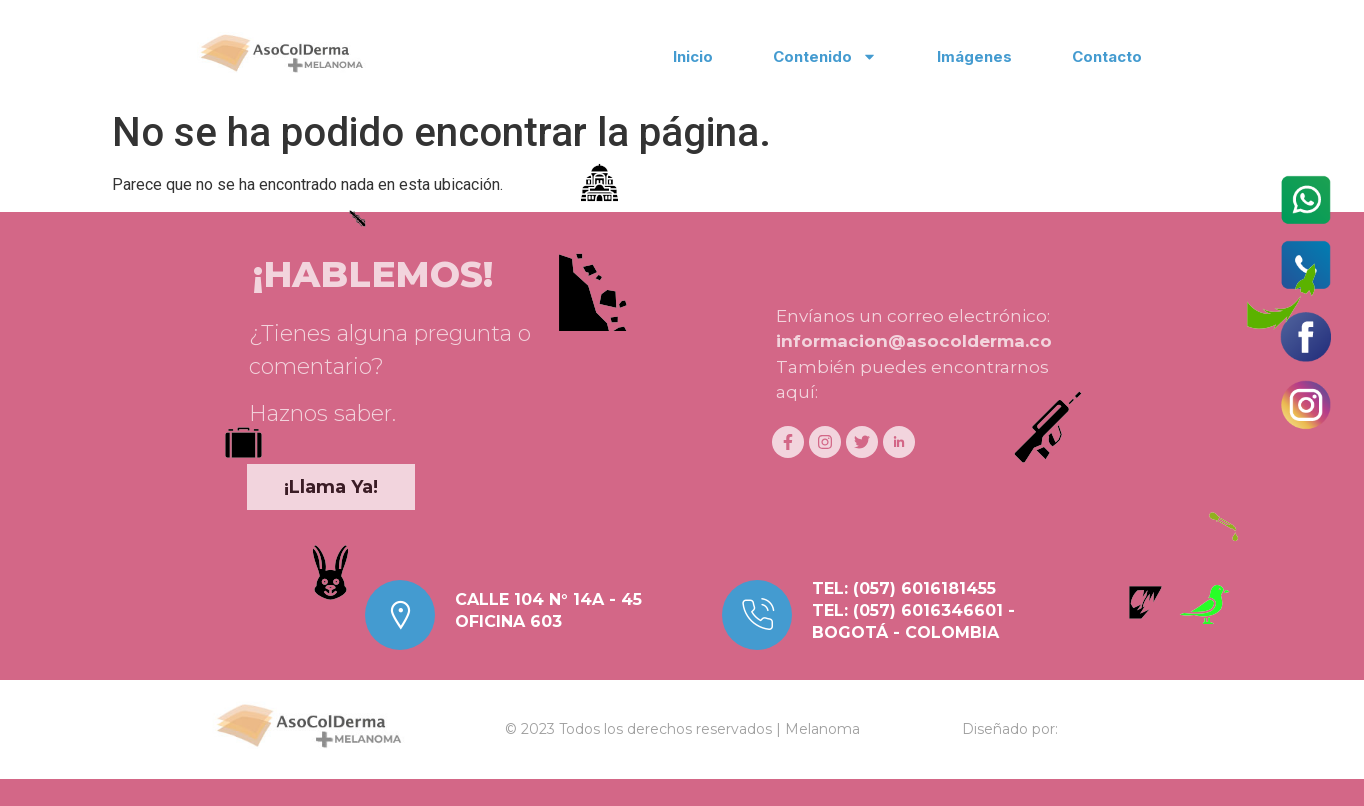 Image resolution: width=1364 pixels, height=806 pixels. What do you see at coordinates (1048, 427) in the screenshot?
I see `select the FAMAS assault rifle weapon` at bounding box center [1048, 427].